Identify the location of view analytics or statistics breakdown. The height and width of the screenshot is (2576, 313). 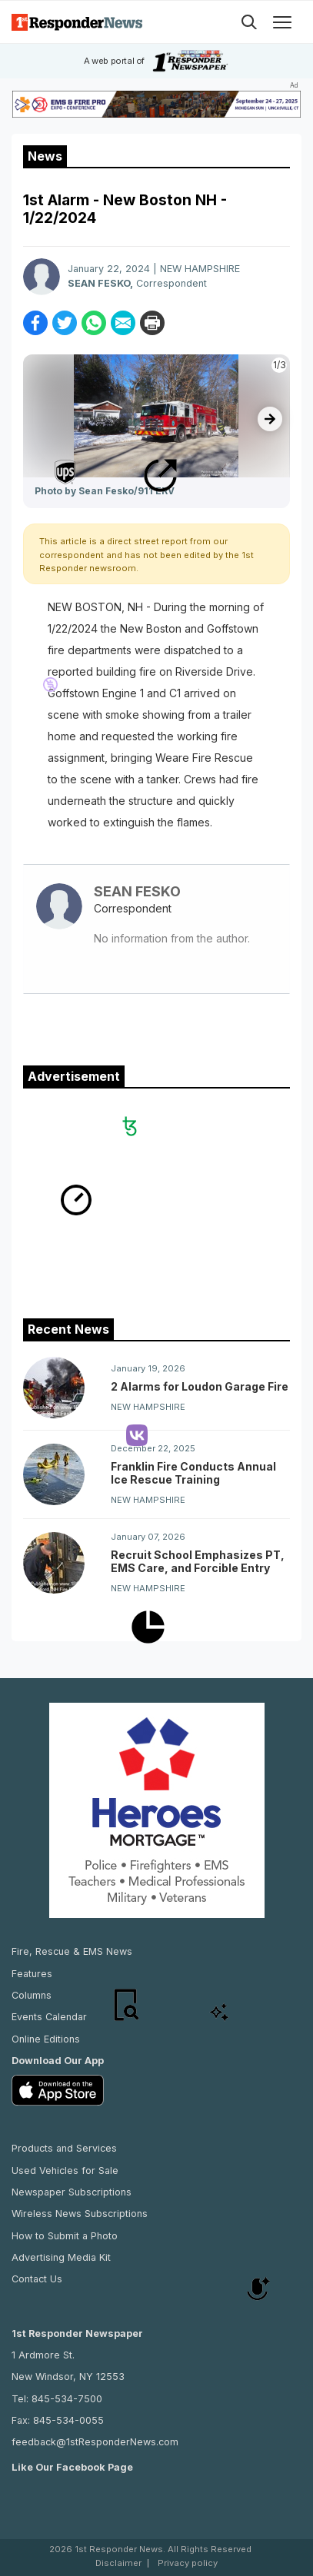
(148, 1627).